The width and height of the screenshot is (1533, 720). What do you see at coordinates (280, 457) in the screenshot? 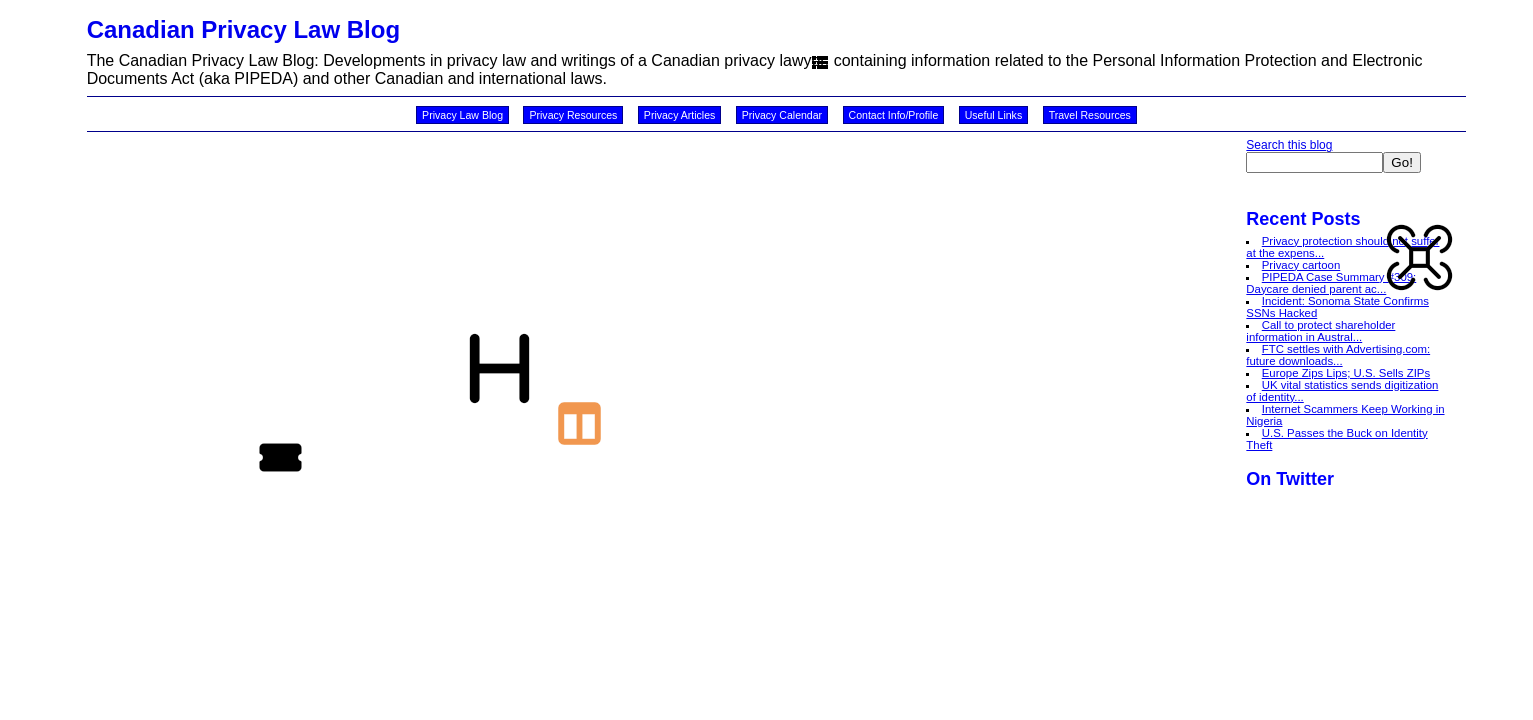
I see `view your tickets or passes` at bounding box center [280, 457].